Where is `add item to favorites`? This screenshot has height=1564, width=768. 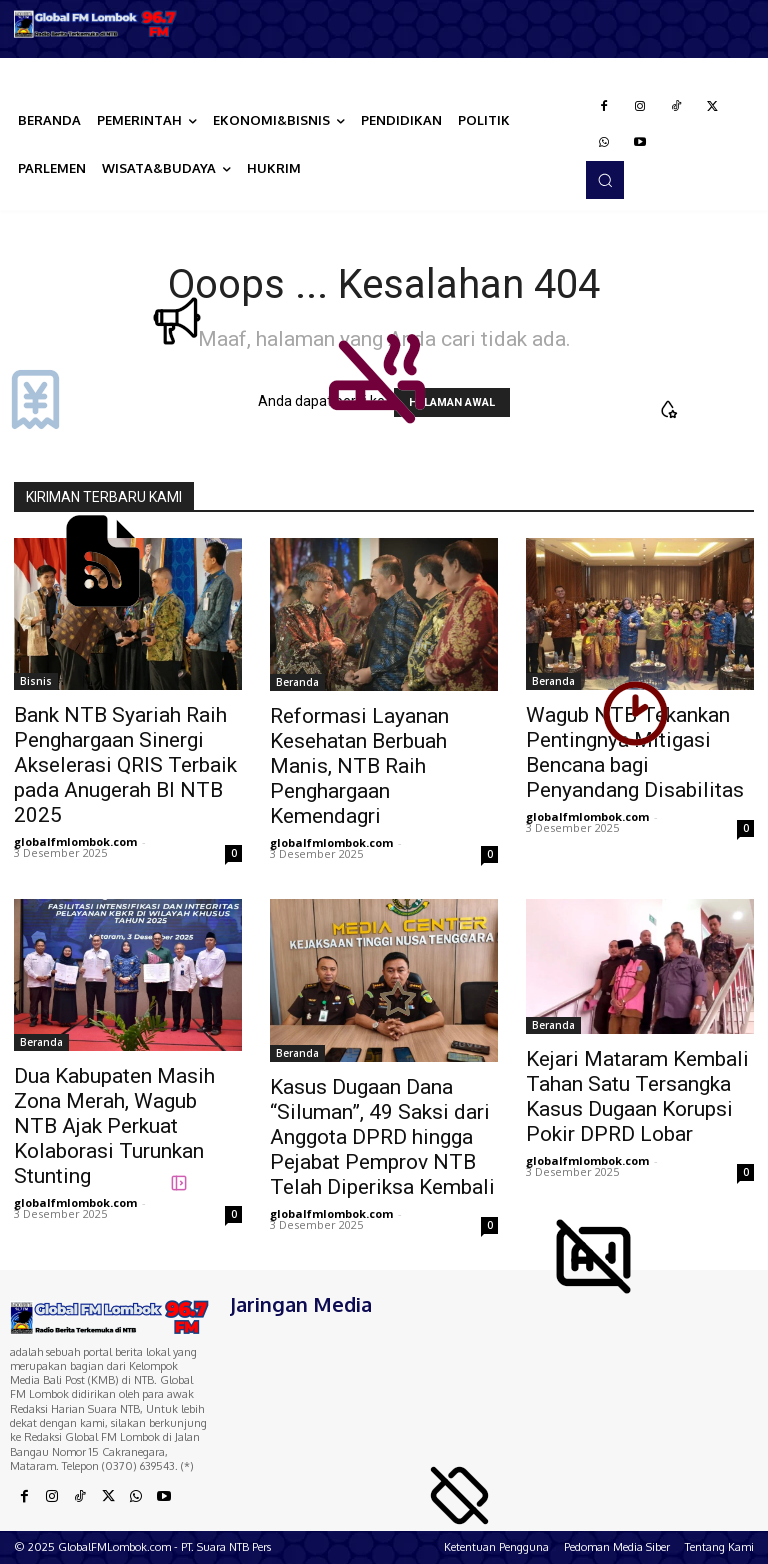 add item to favorites is located at coordinates (398, 1000).